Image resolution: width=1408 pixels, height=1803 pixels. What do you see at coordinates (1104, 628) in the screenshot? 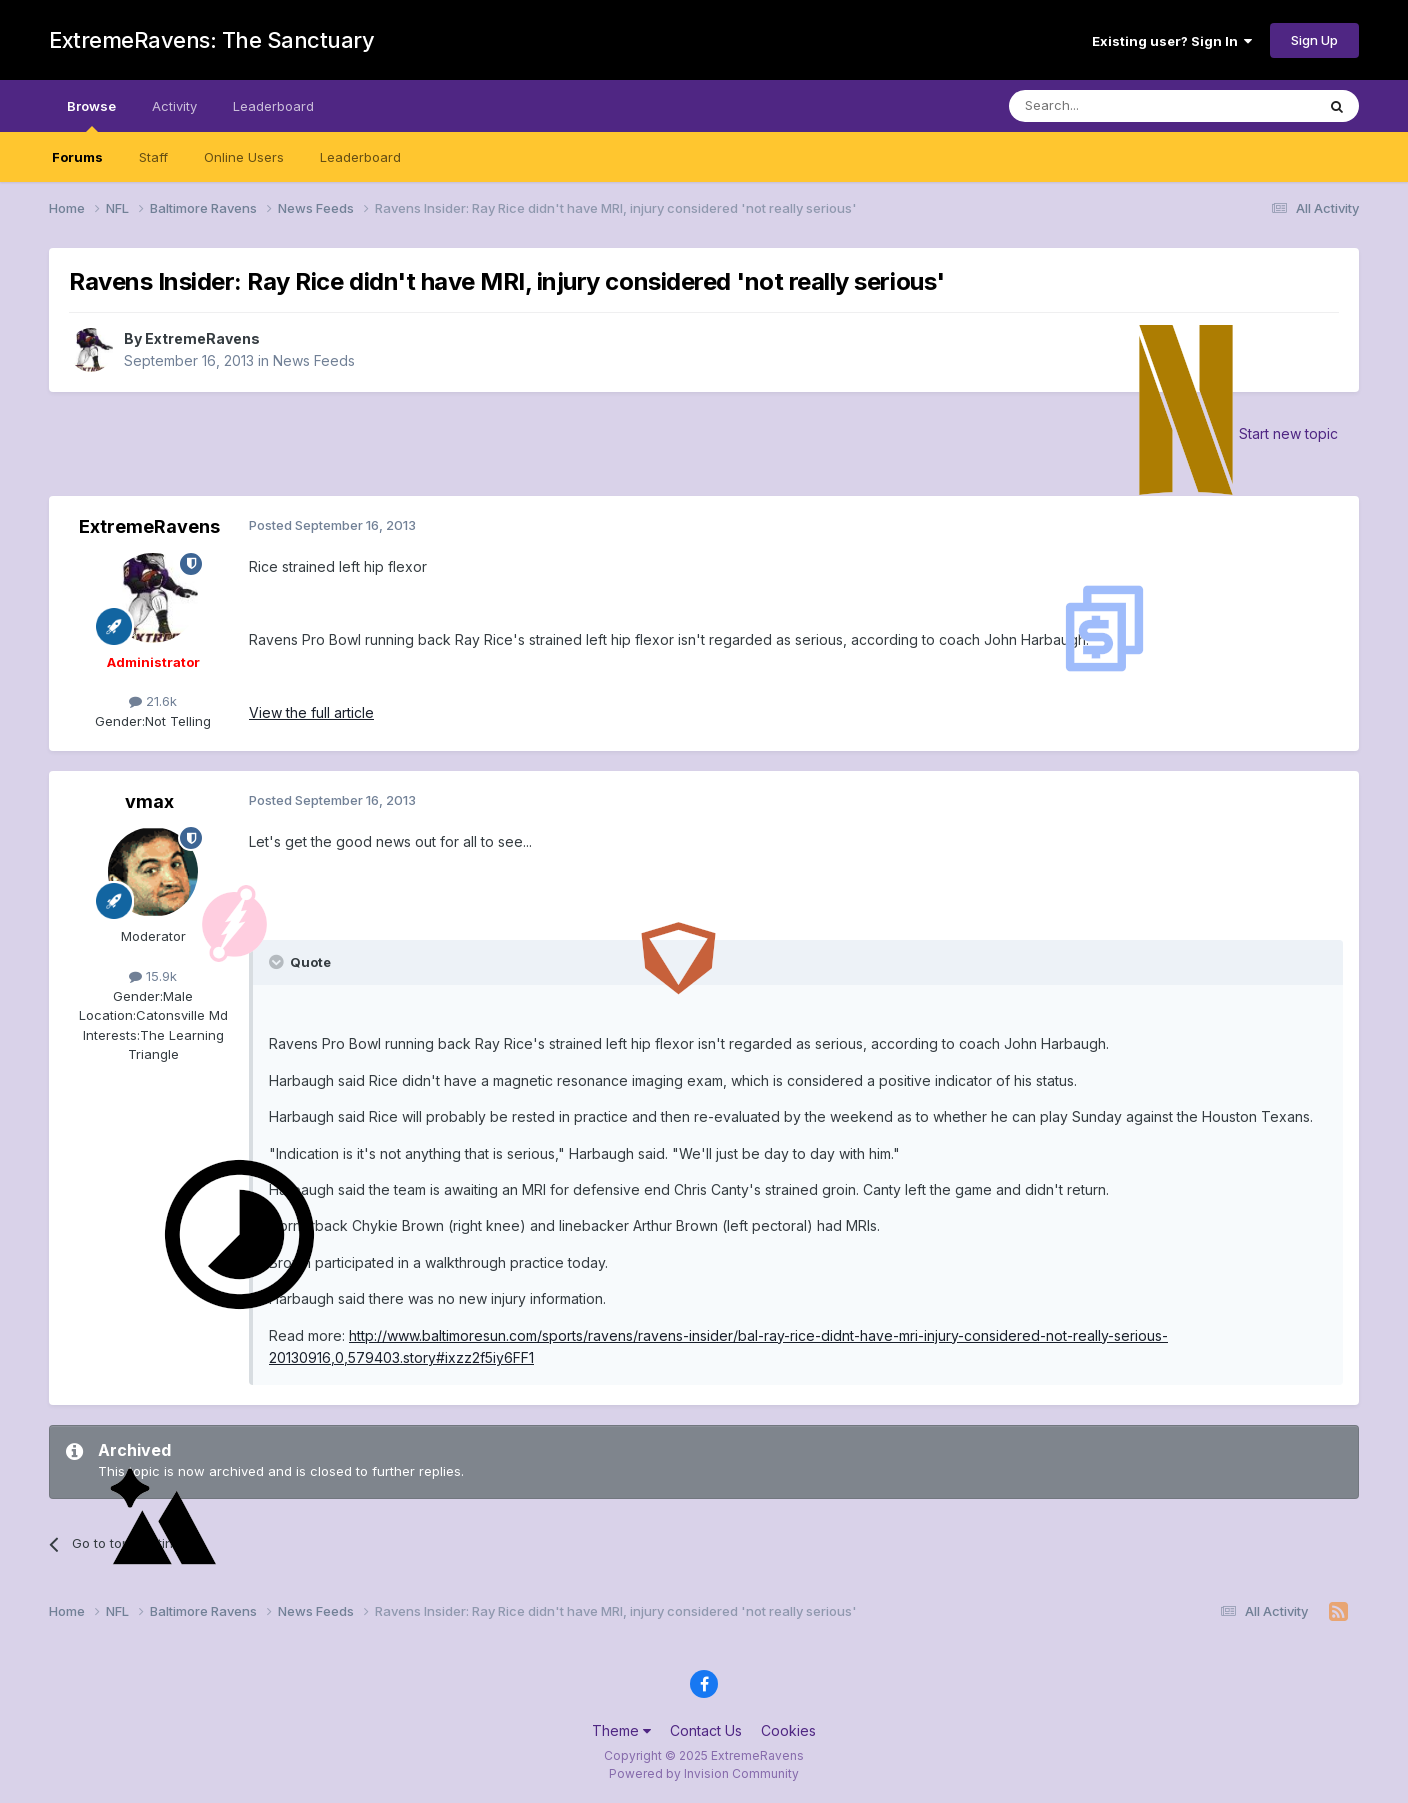
I see `view currency or financial documents` at bounding box center [1104, 628].